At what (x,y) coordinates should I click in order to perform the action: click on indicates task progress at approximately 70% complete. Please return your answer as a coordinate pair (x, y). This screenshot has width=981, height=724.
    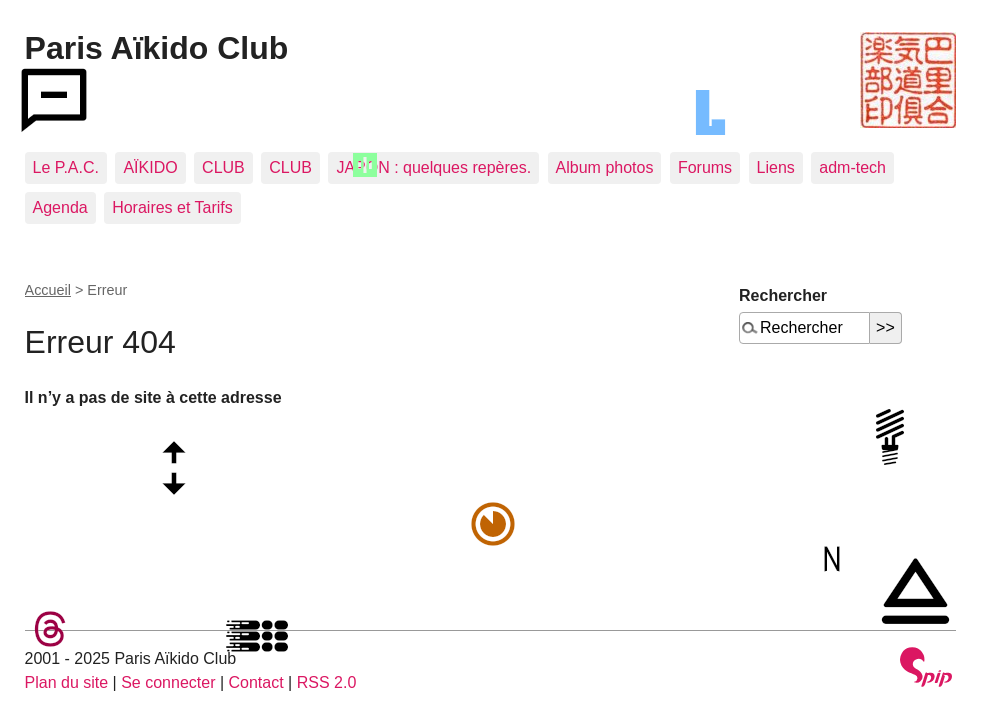
    Looking at the image, I should click on (493, 524).